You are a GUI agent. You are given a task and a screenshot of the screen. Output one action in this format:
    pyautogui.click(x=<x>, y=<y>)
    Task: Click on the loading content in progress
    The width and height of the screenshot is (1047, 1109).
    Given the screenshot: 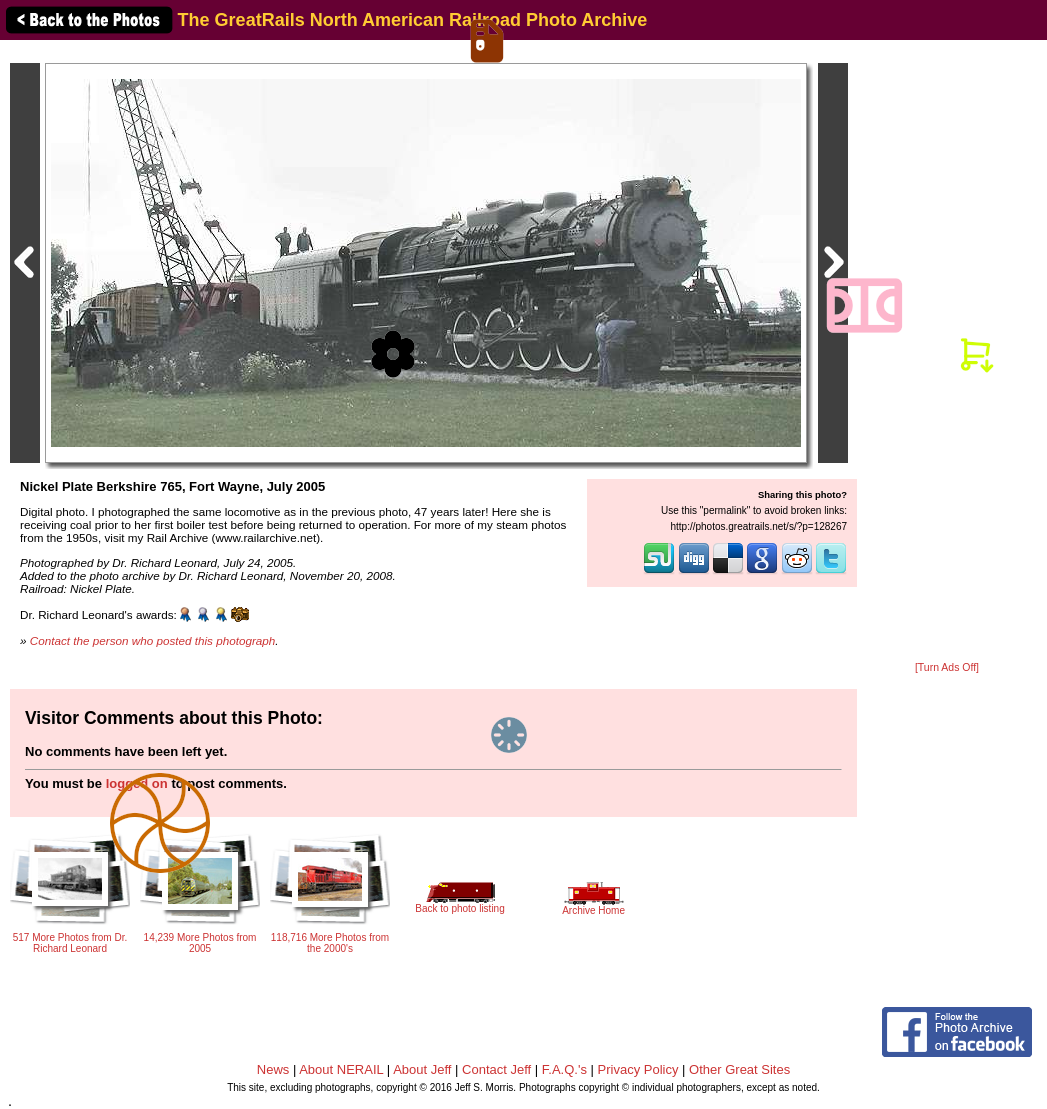 What is the action you would take?
    pyautogui.click(x=160, y=823)
    